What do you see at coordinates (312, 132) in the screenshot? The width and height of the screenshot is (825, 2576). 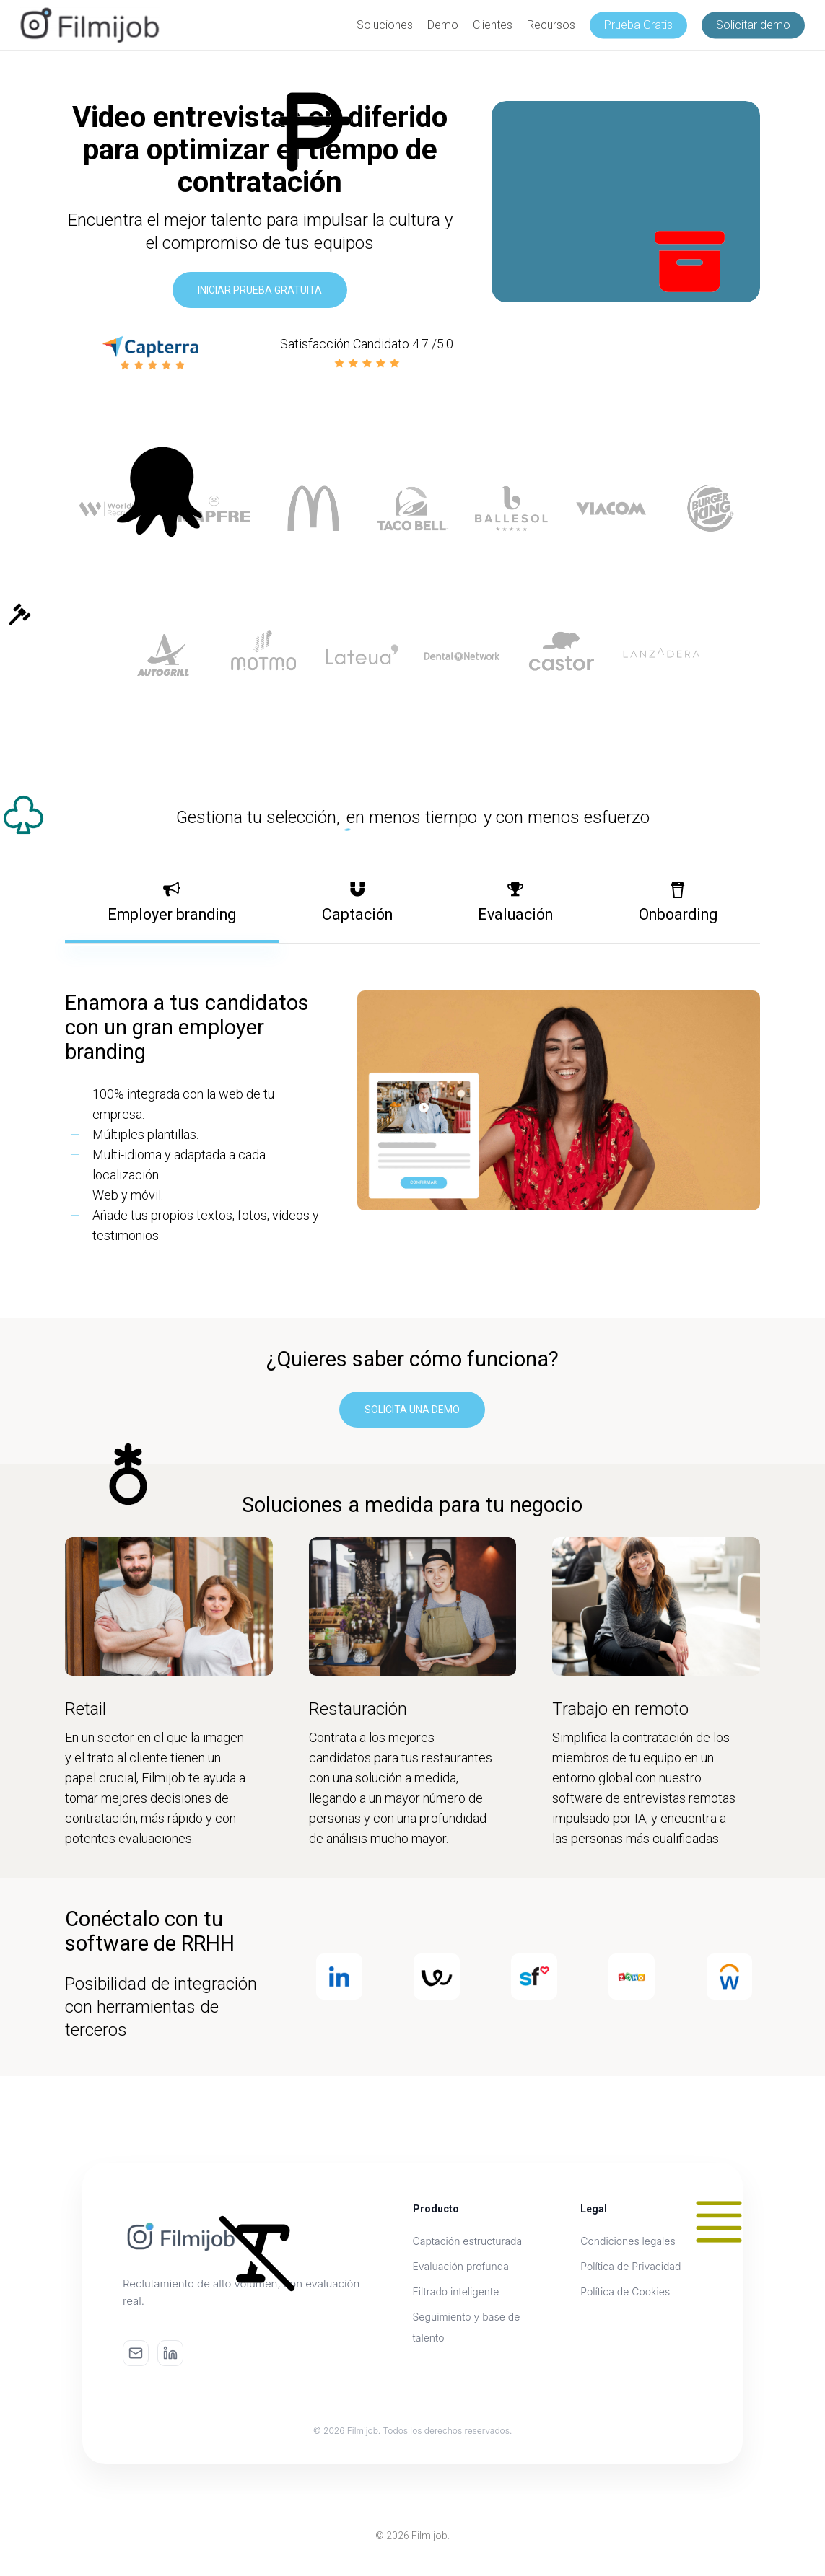 I see `indicates price or amount in spanish pesetas` at bounding box center [312, 132].